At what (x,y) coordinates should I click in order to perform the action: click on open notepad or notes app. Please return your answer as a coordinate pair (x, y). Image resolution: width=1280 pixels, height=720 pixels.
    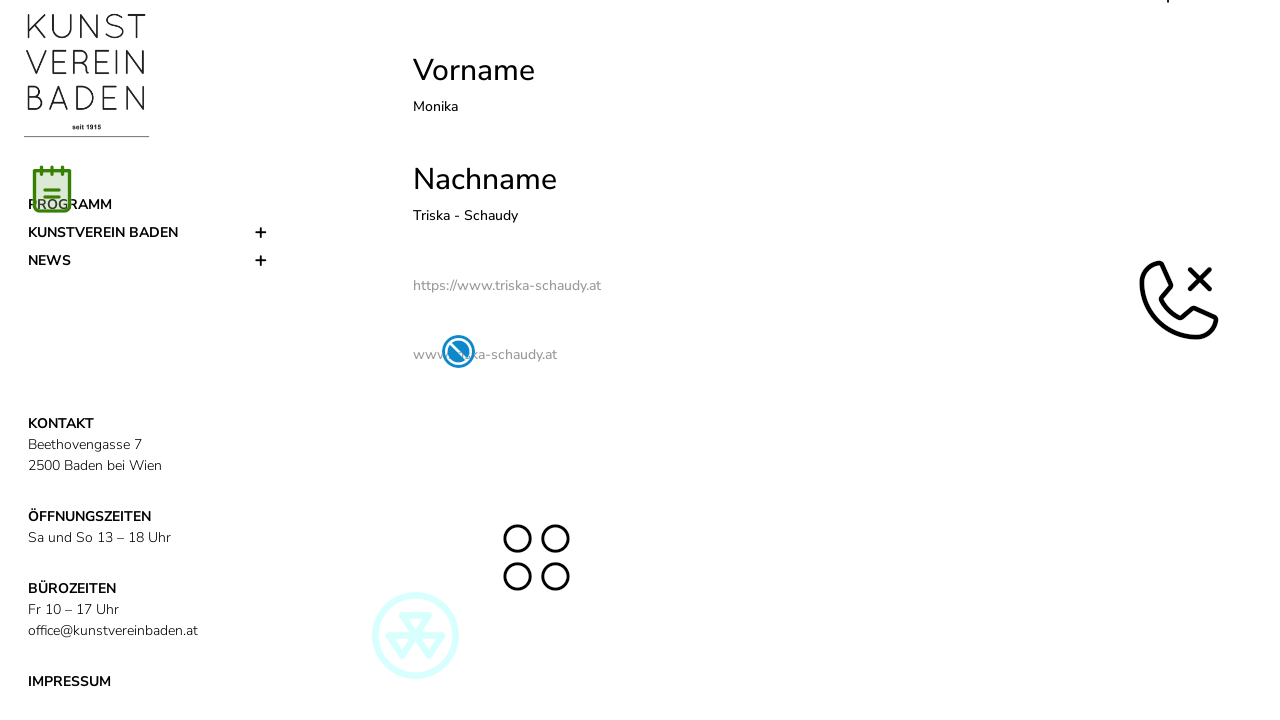
    Looking at the image, I should click on (52, 190).